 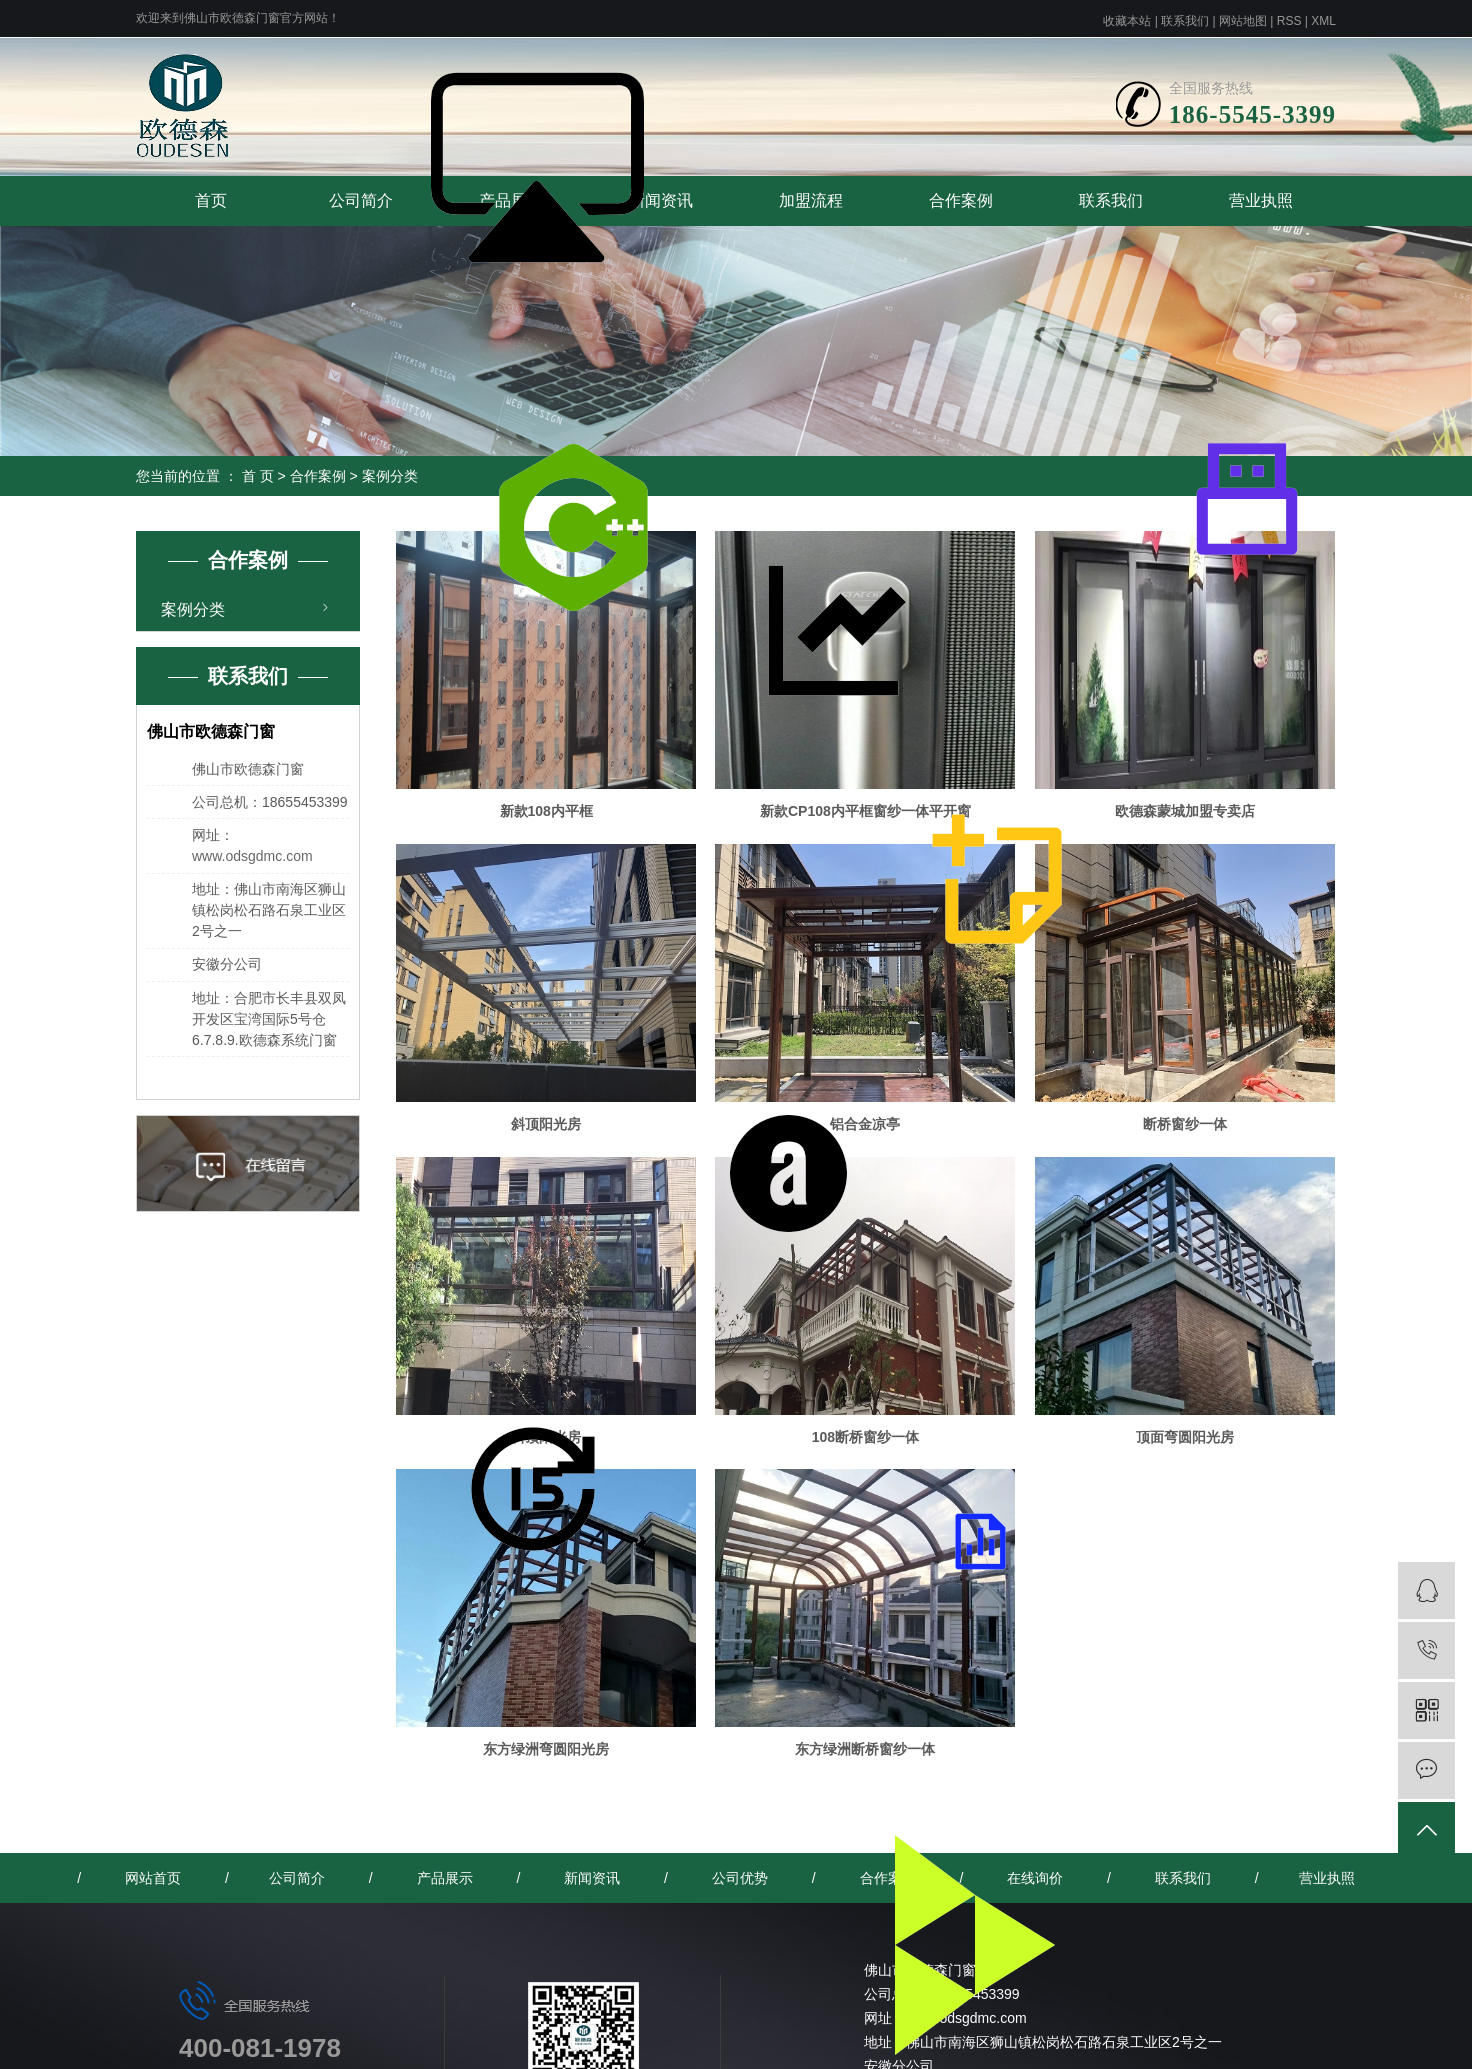 What do you see at coordinates (975, 1945) in the screenshot?
I see `open the PeerTube app` at bounding box center [975, 1945].